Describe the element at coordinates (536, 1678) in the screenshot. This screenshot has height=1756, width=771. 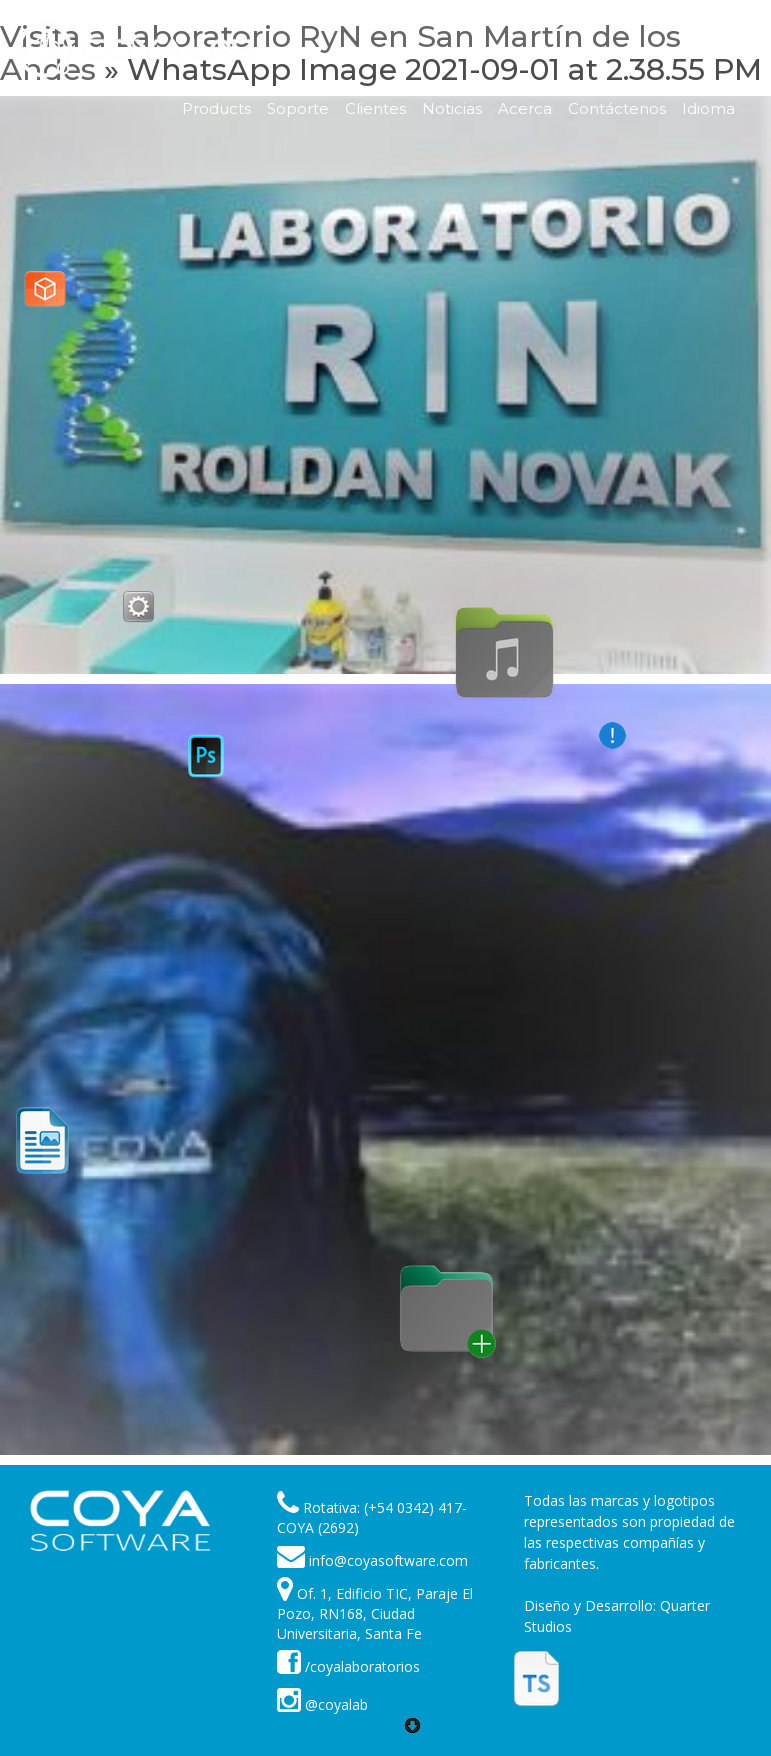
I see `a typescript source code file` at that location.